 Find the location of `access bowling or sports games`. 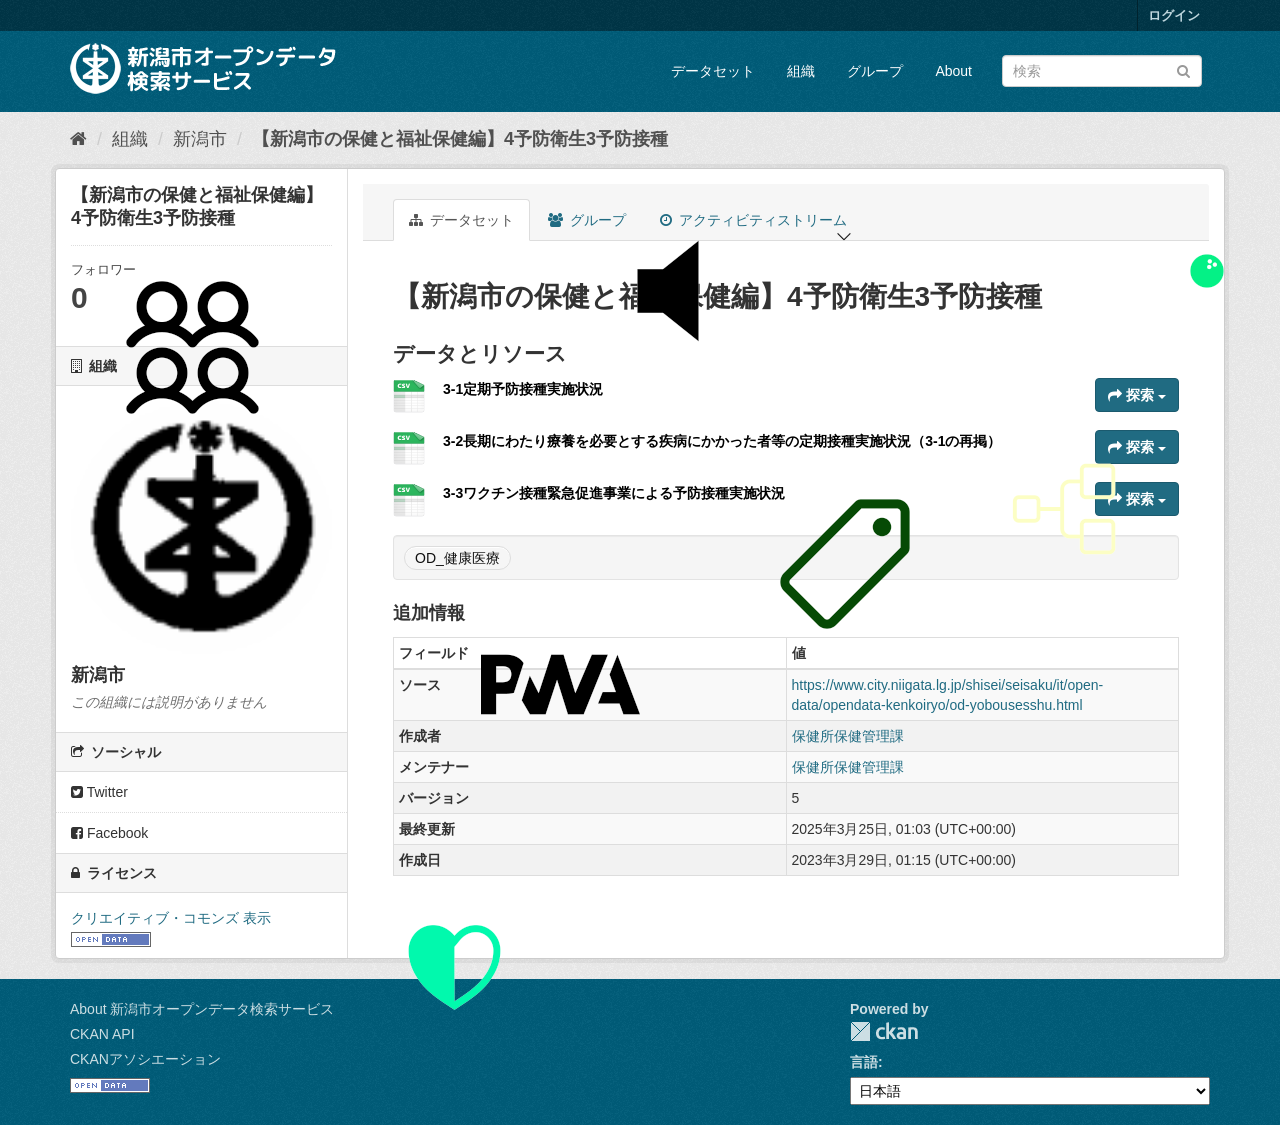

access bowling or sports games is located at coordinates (1207, 271).